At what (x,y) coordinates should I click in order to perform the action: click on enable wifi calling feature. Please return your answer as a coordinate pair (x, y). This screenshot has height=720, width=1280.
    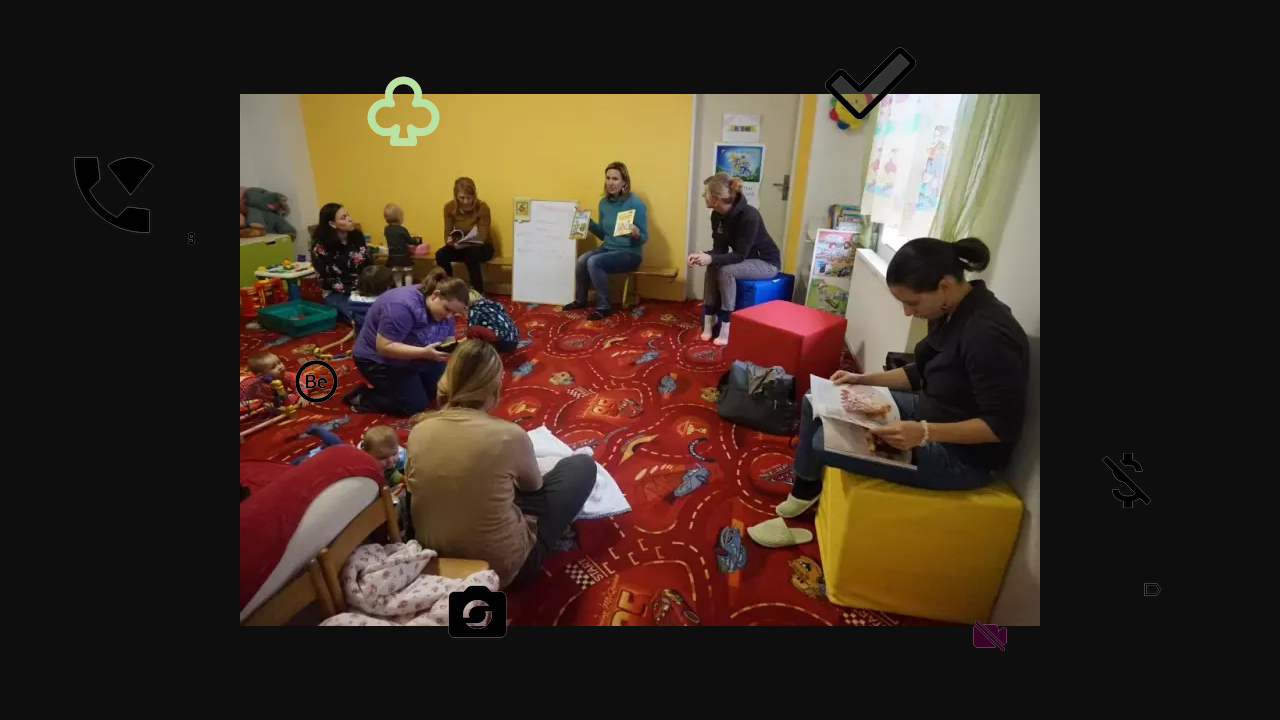
    Looking at the image, I should click on (112, 195).